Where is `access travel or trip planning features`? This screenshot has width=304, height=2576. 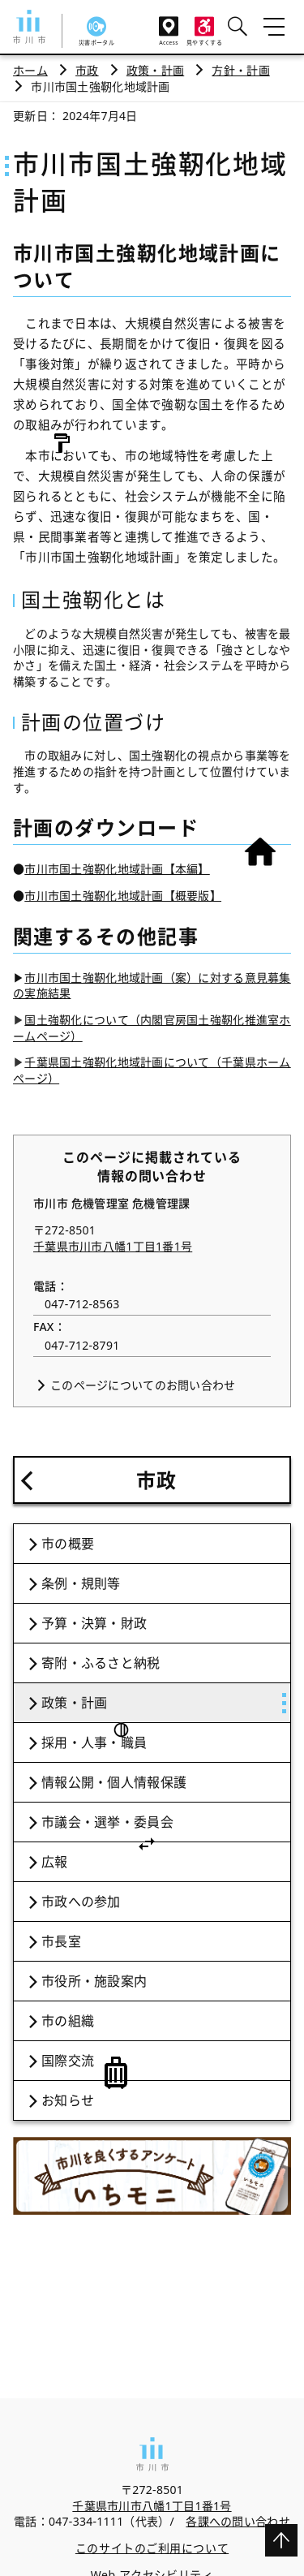
access travel or trip planning features is located at coordinates (116, 2073).